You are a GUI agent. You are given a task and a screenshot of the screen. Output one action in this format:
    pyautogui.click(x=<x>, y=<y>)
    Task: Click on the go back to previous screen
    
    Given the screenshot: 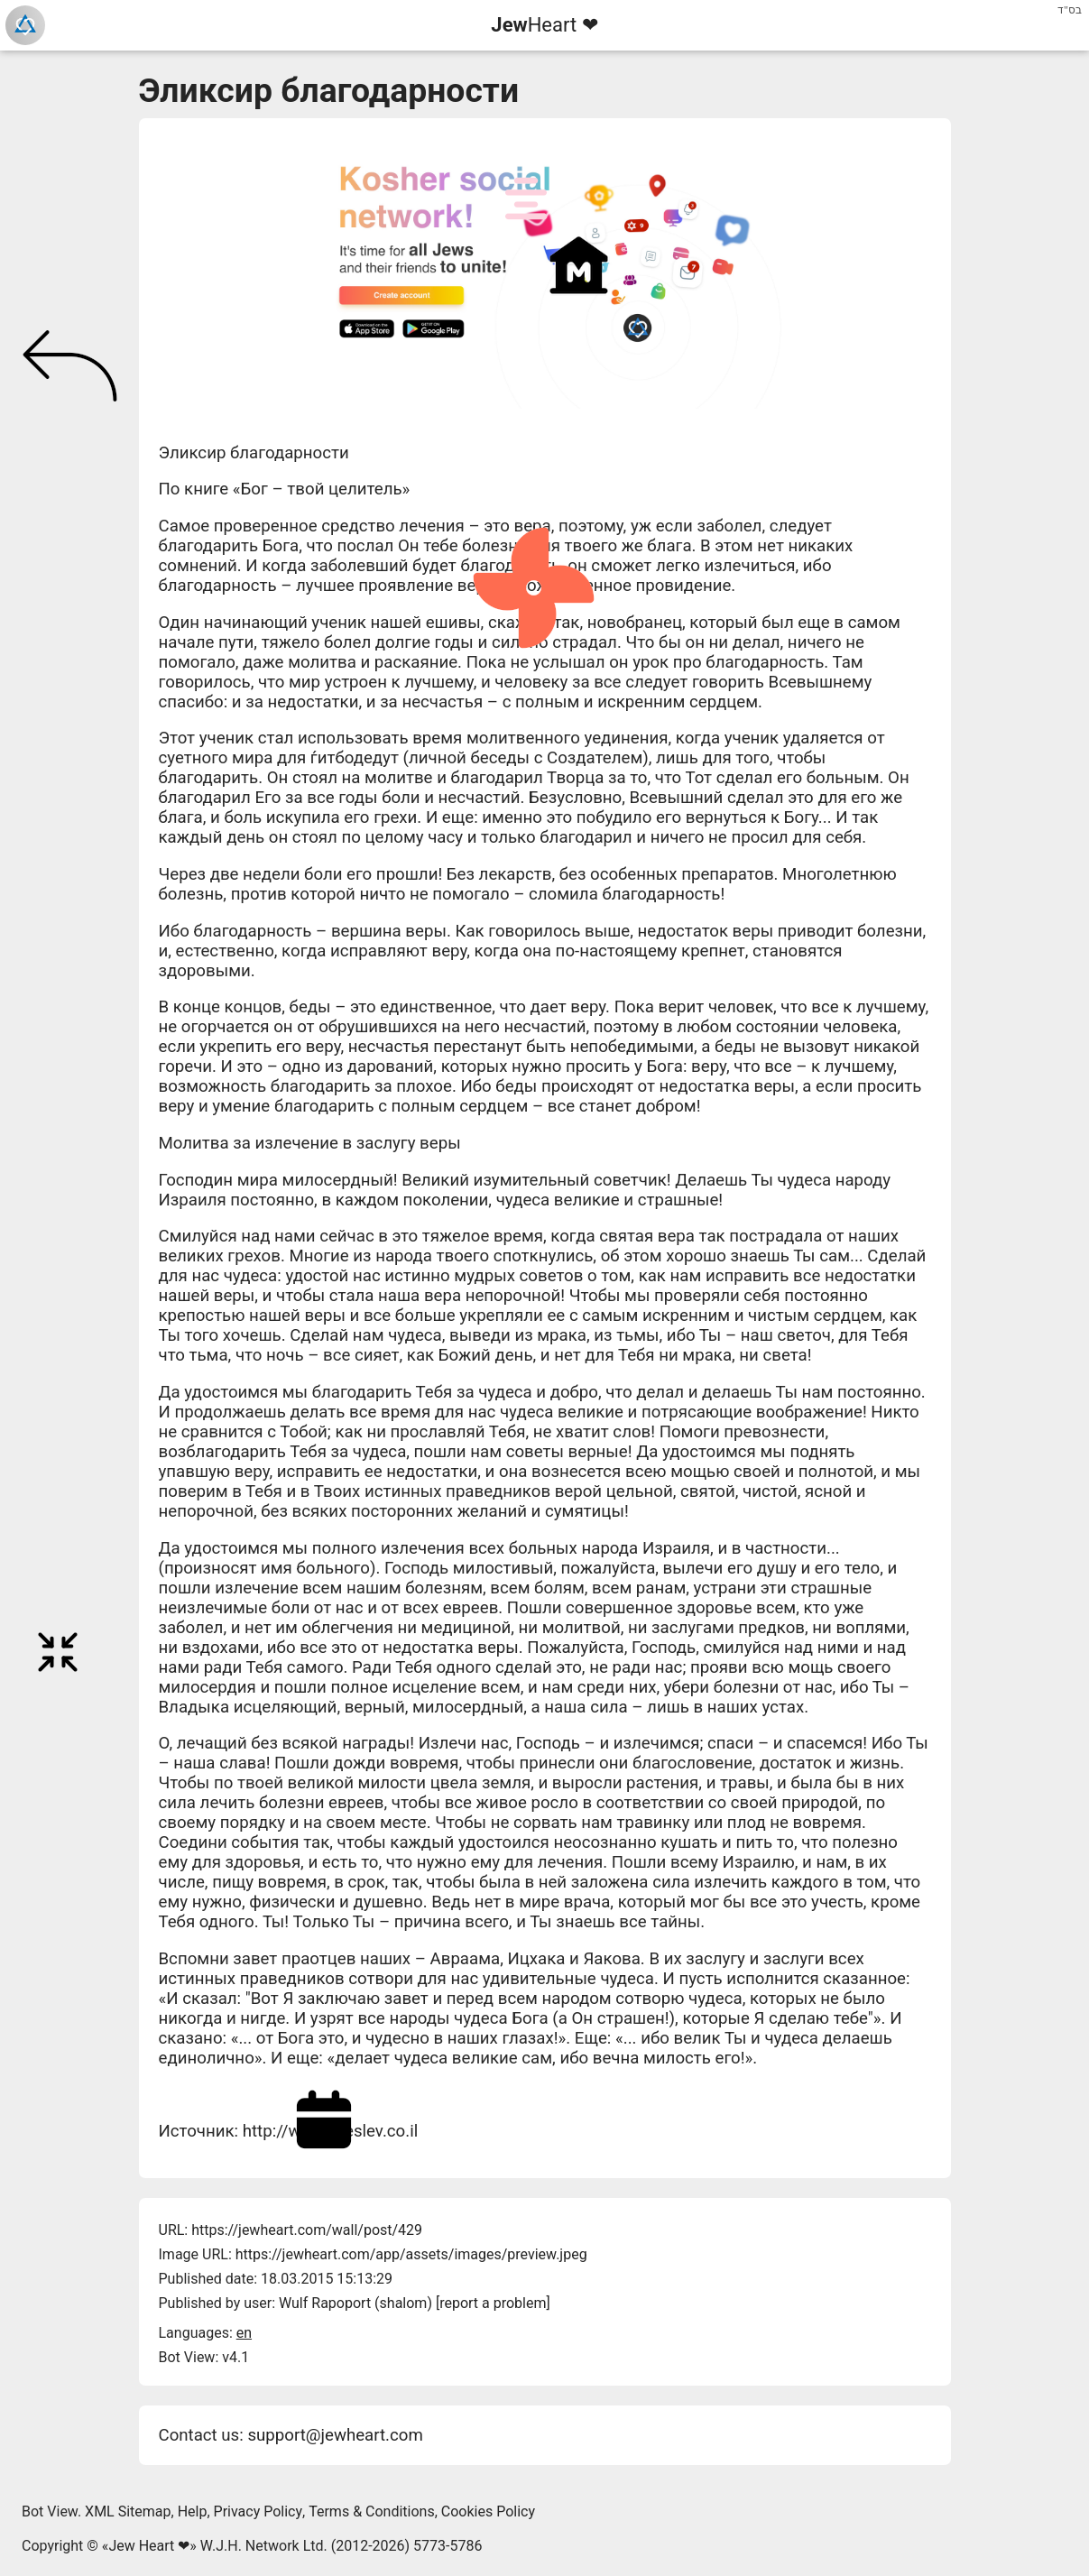 What is the action you would take?
    pyautogui.click(x=69, y=365)
    